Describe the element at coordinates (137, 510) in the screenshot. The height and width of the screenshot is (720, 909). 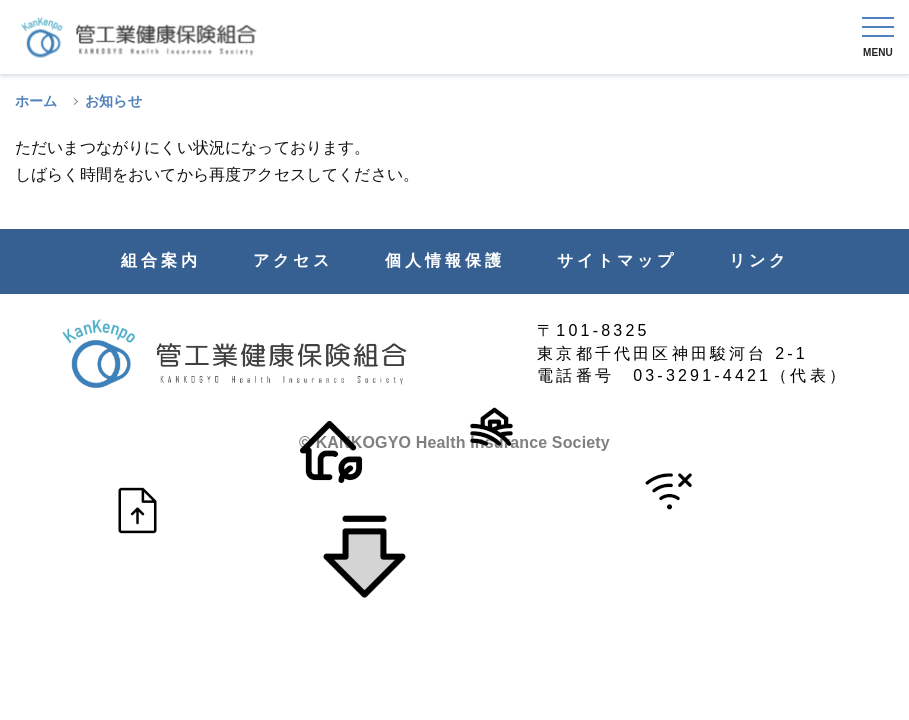
I see `upload a file` at that location.